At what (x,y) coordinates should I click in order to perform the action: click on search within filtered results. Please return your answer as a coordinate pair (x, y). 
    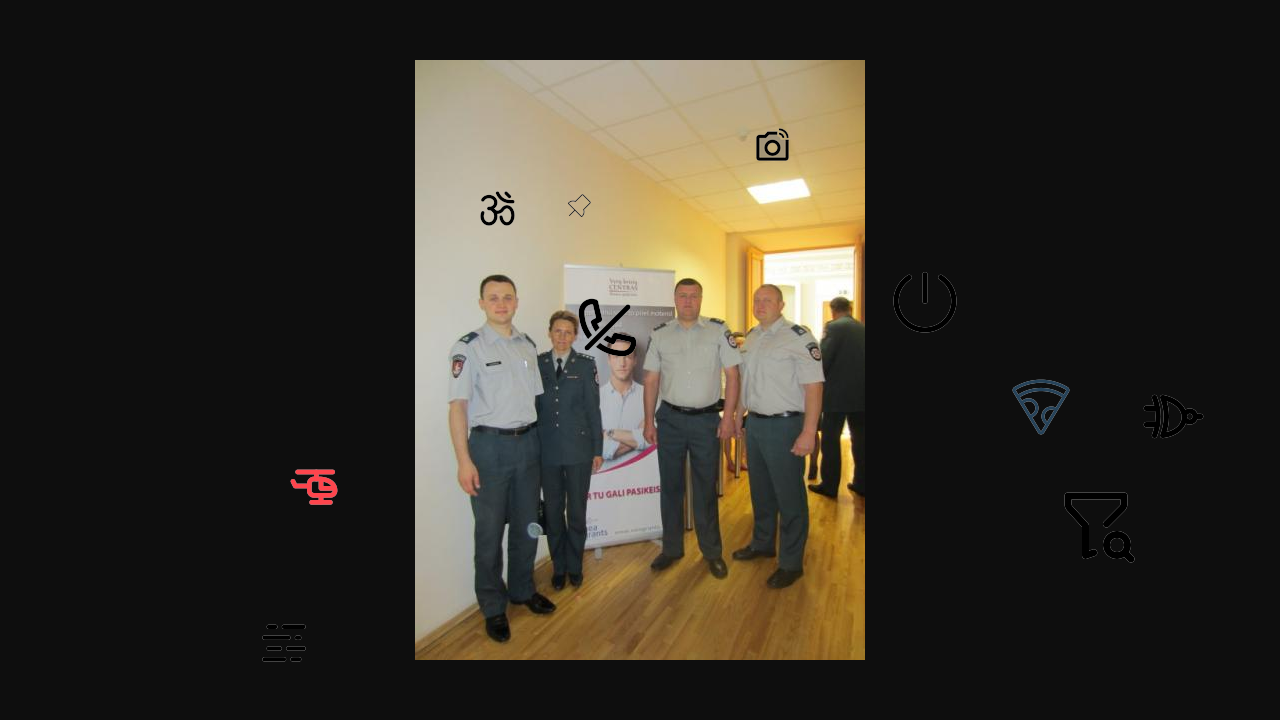
    Looking at the image, I should click on (1096, 524).